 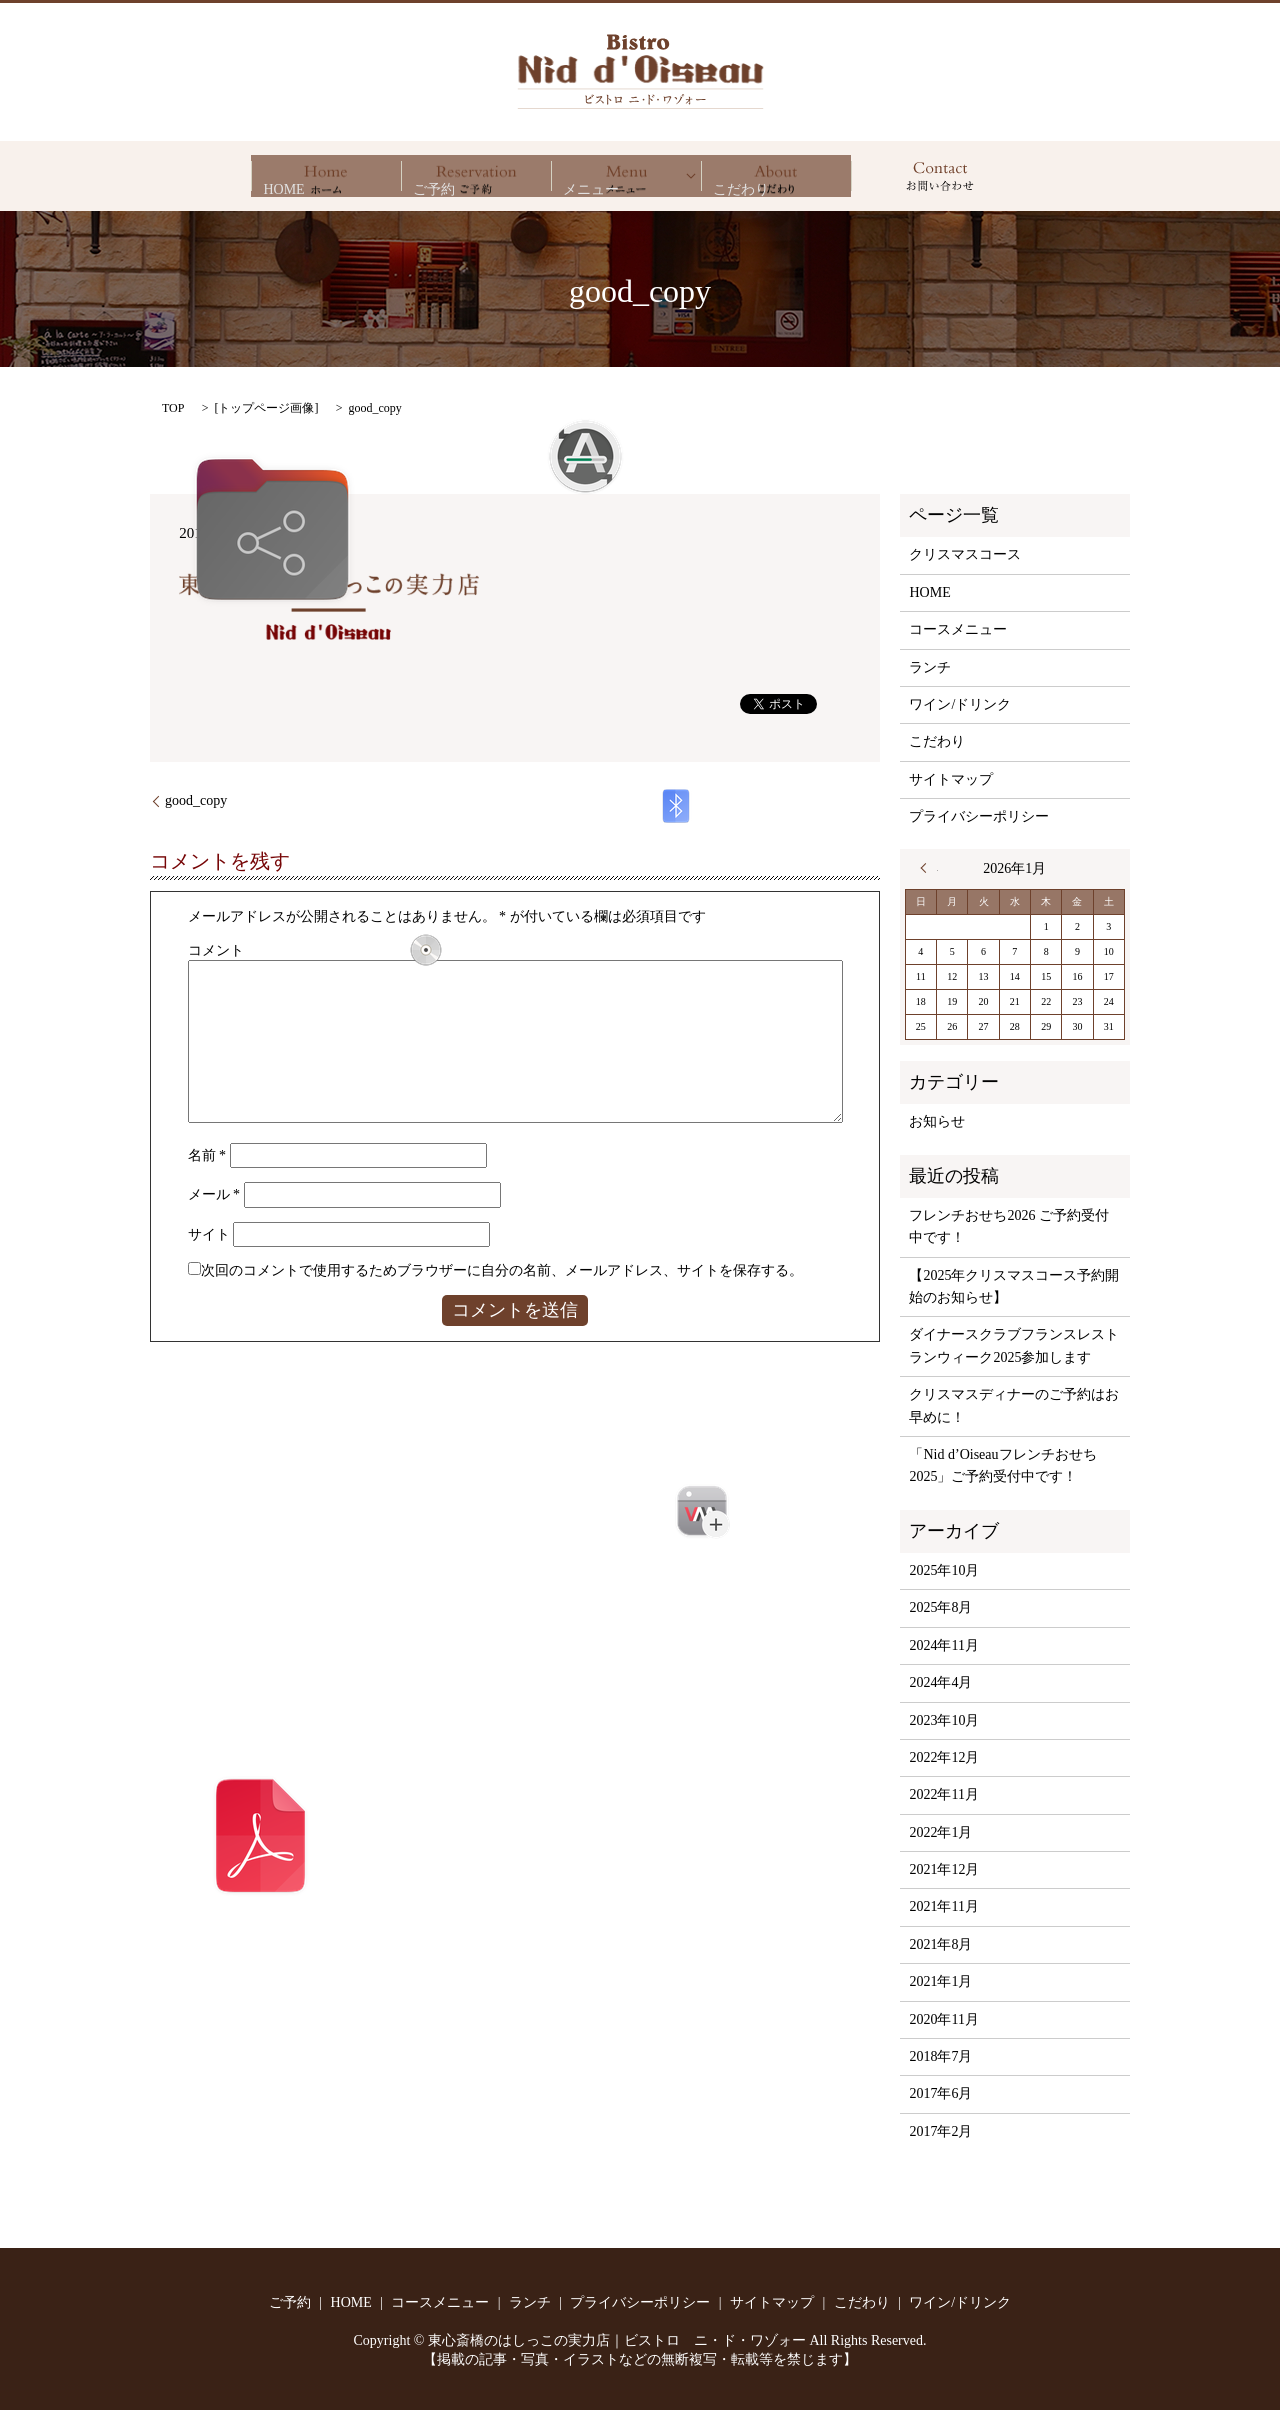 I want to click on indicates bluetooth is active and connected, so click(x=676, y=806).